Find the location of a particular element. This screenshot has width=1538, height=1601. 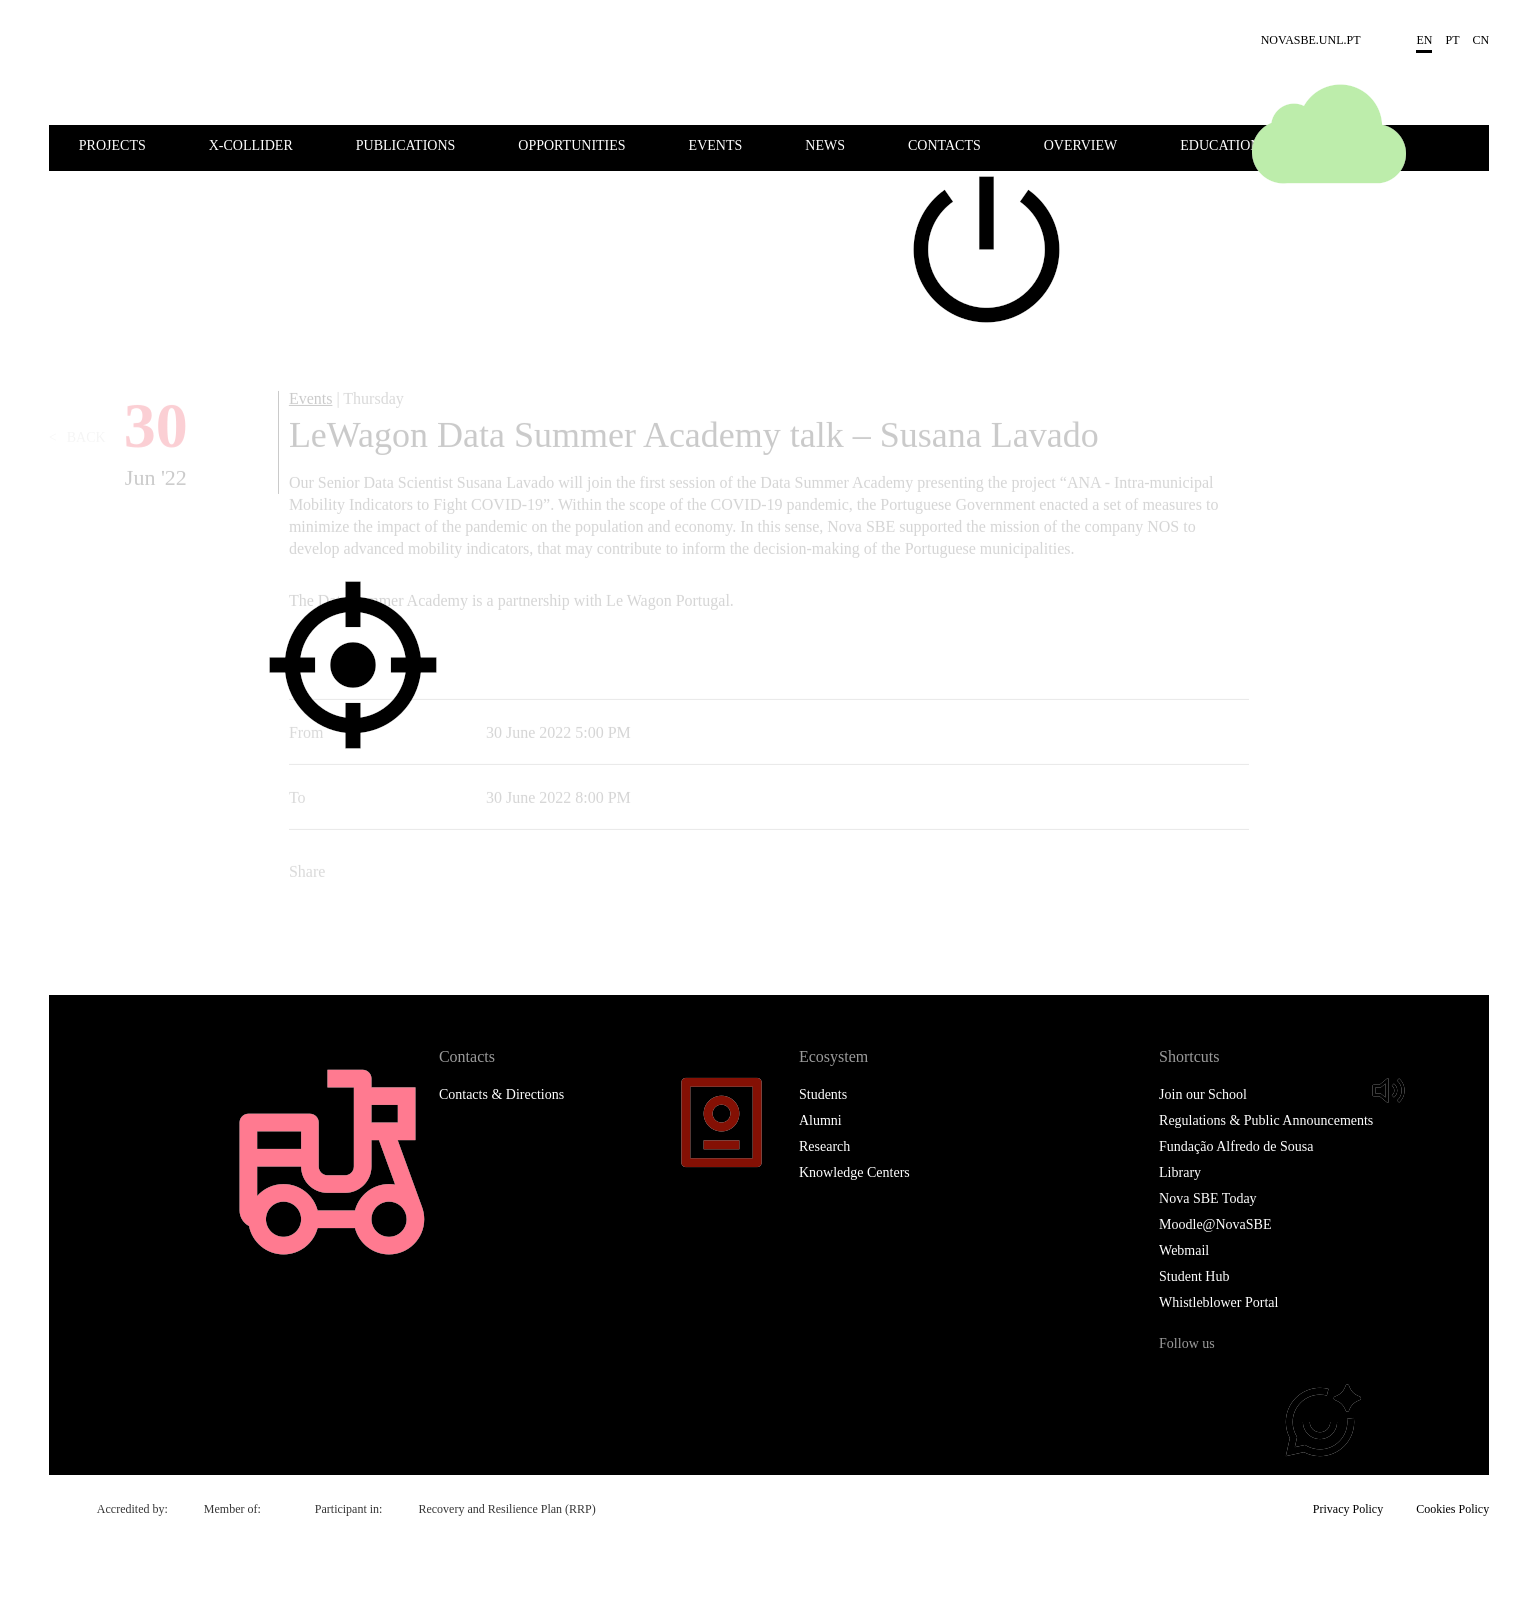

center or focus on current location is located at coordinates (353, 665).